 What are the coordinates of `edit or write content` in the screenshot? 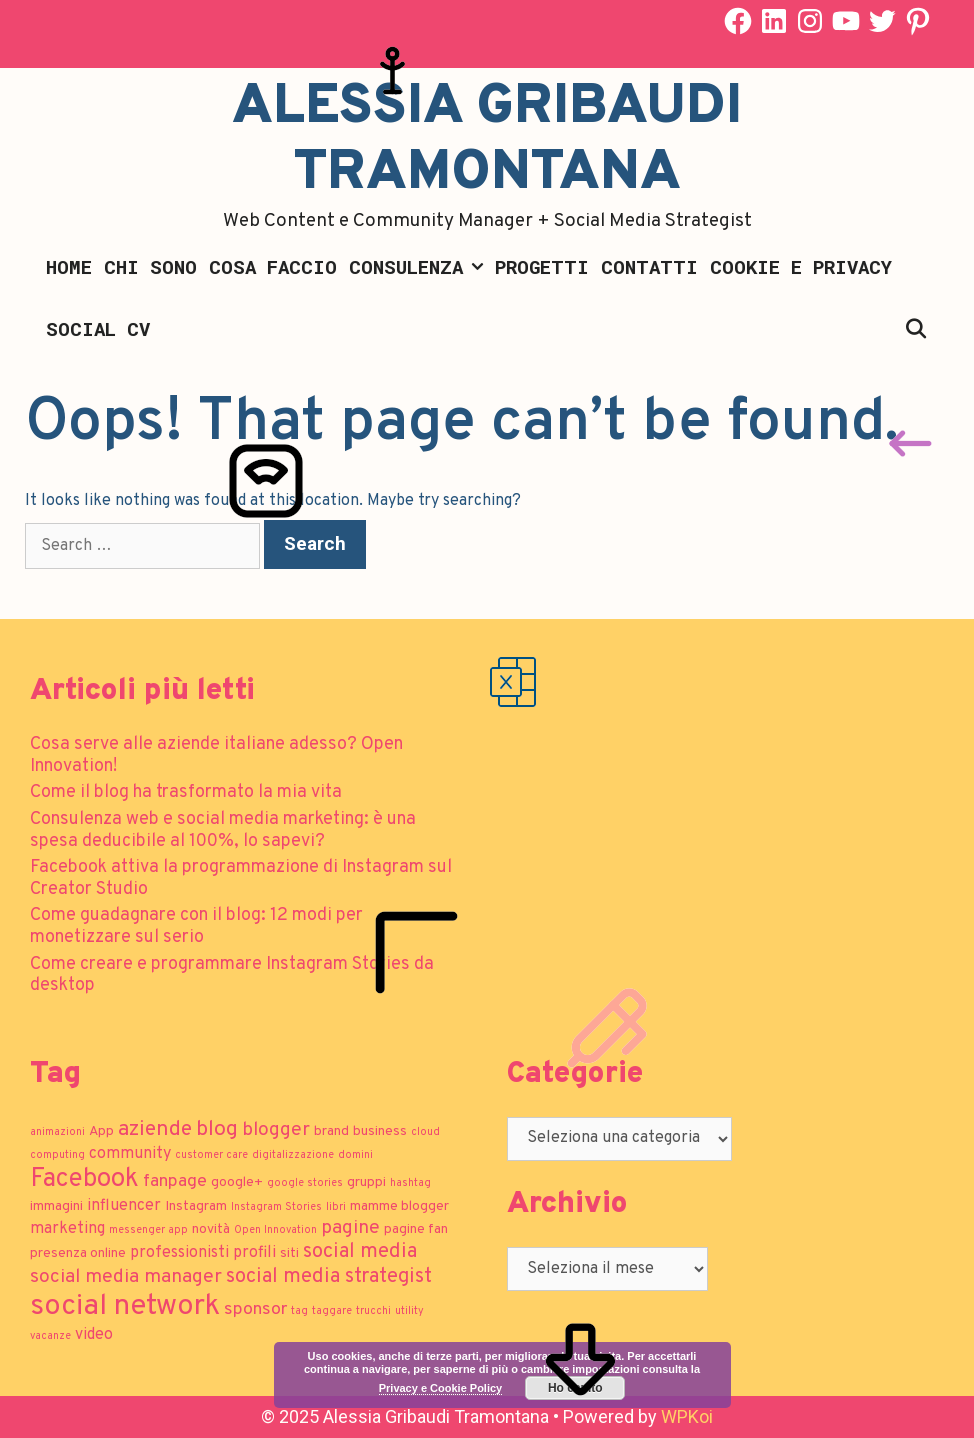 It's located at (605, 1030).